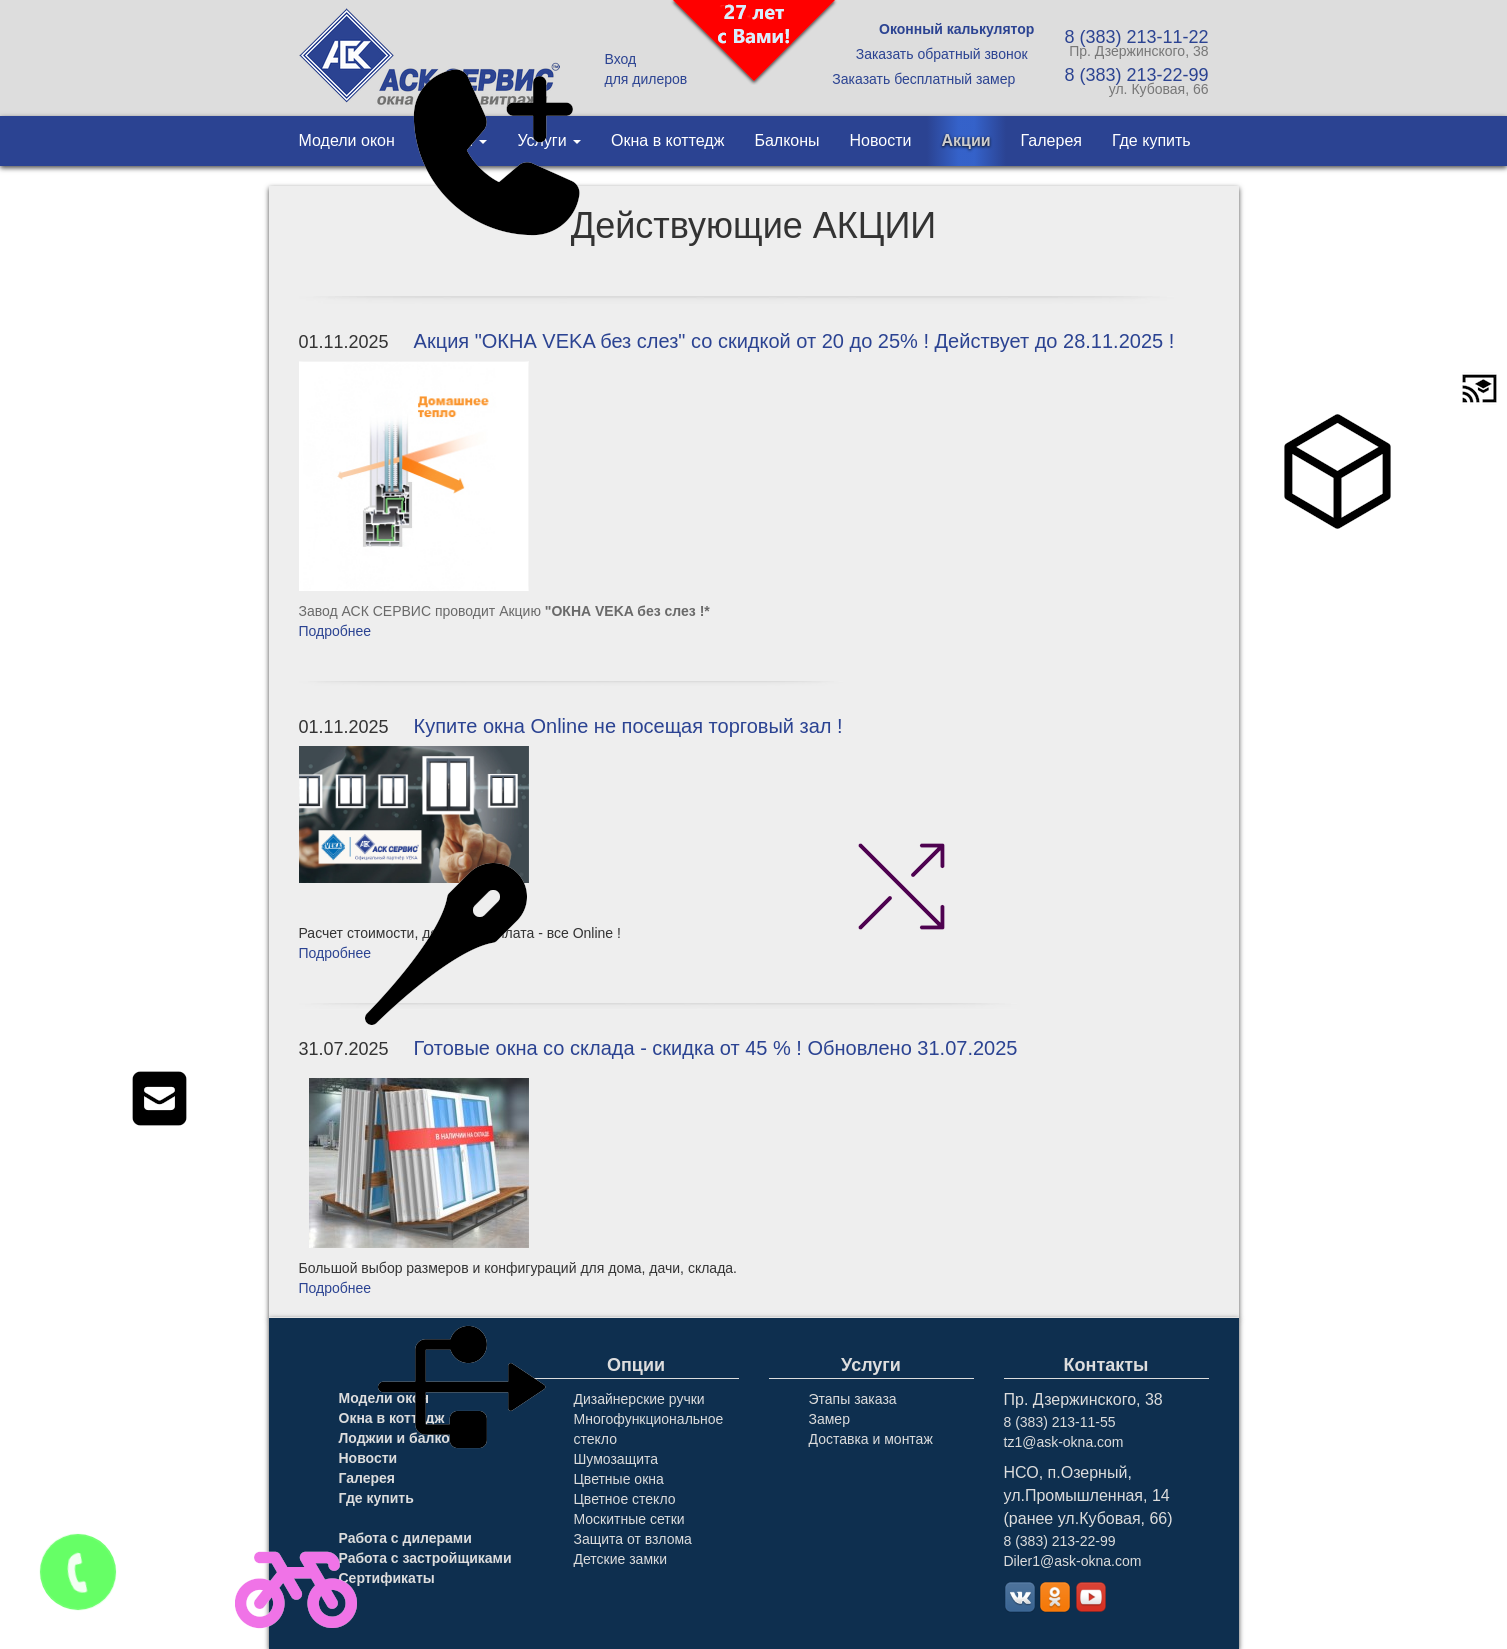 This screenshot has height=1649, width=1507. What do you see at coordinates (1337, 471) in the screenshot?
I see `view 3D model or object` at bounding box center [1337, 471].